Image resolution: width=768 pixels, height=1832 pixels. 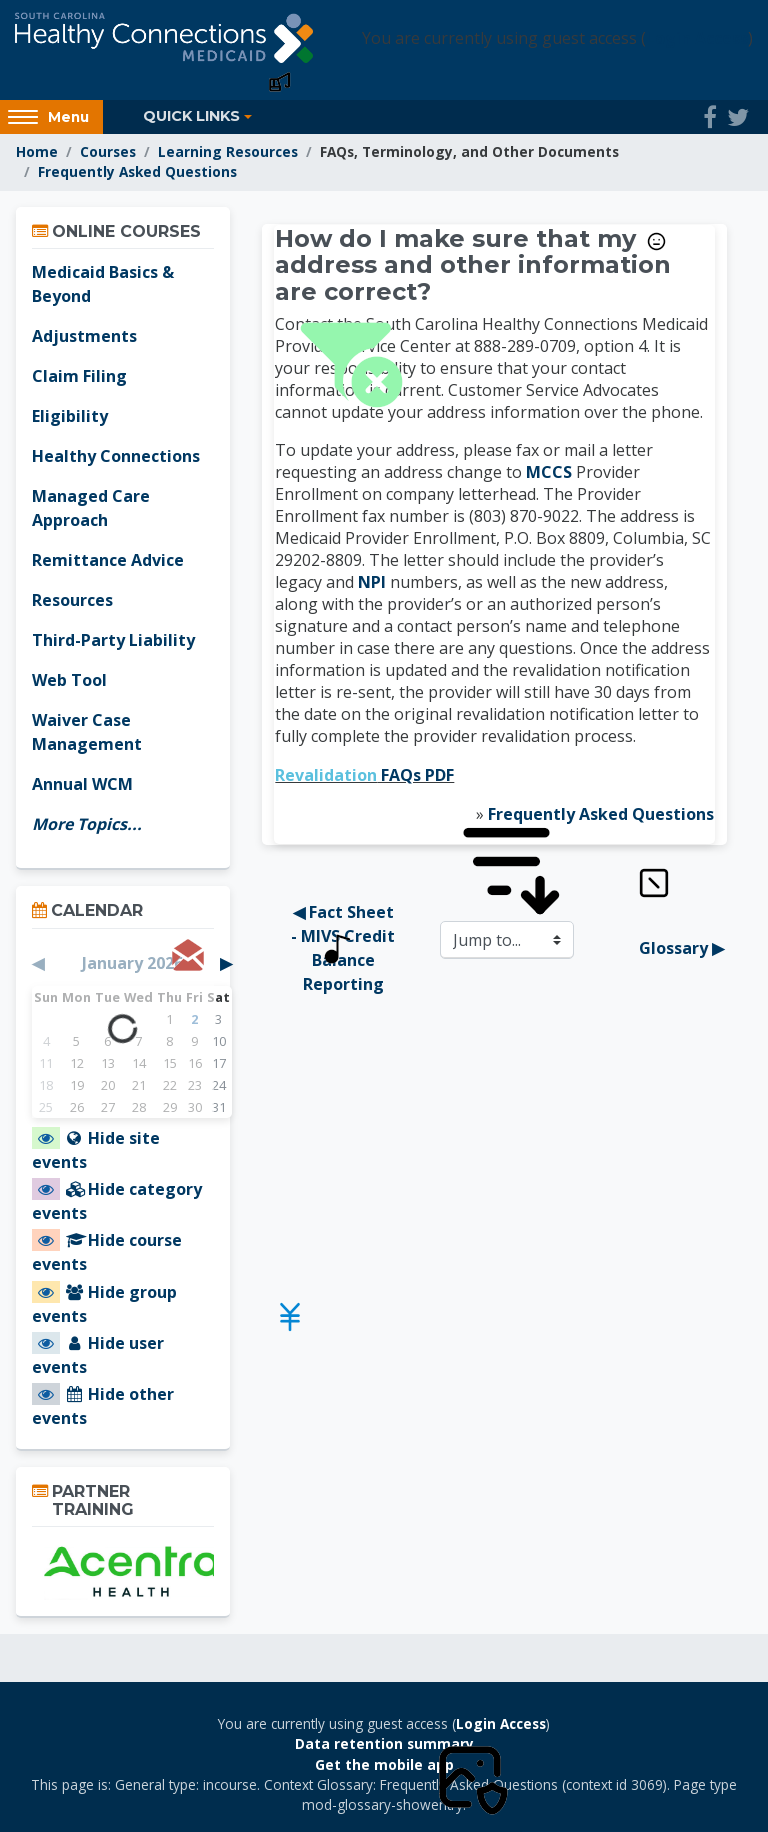 What do you see at coordinates (188, 955) in the screenshot?
I see `an opened or read email message` at bounding box center [188, 955].